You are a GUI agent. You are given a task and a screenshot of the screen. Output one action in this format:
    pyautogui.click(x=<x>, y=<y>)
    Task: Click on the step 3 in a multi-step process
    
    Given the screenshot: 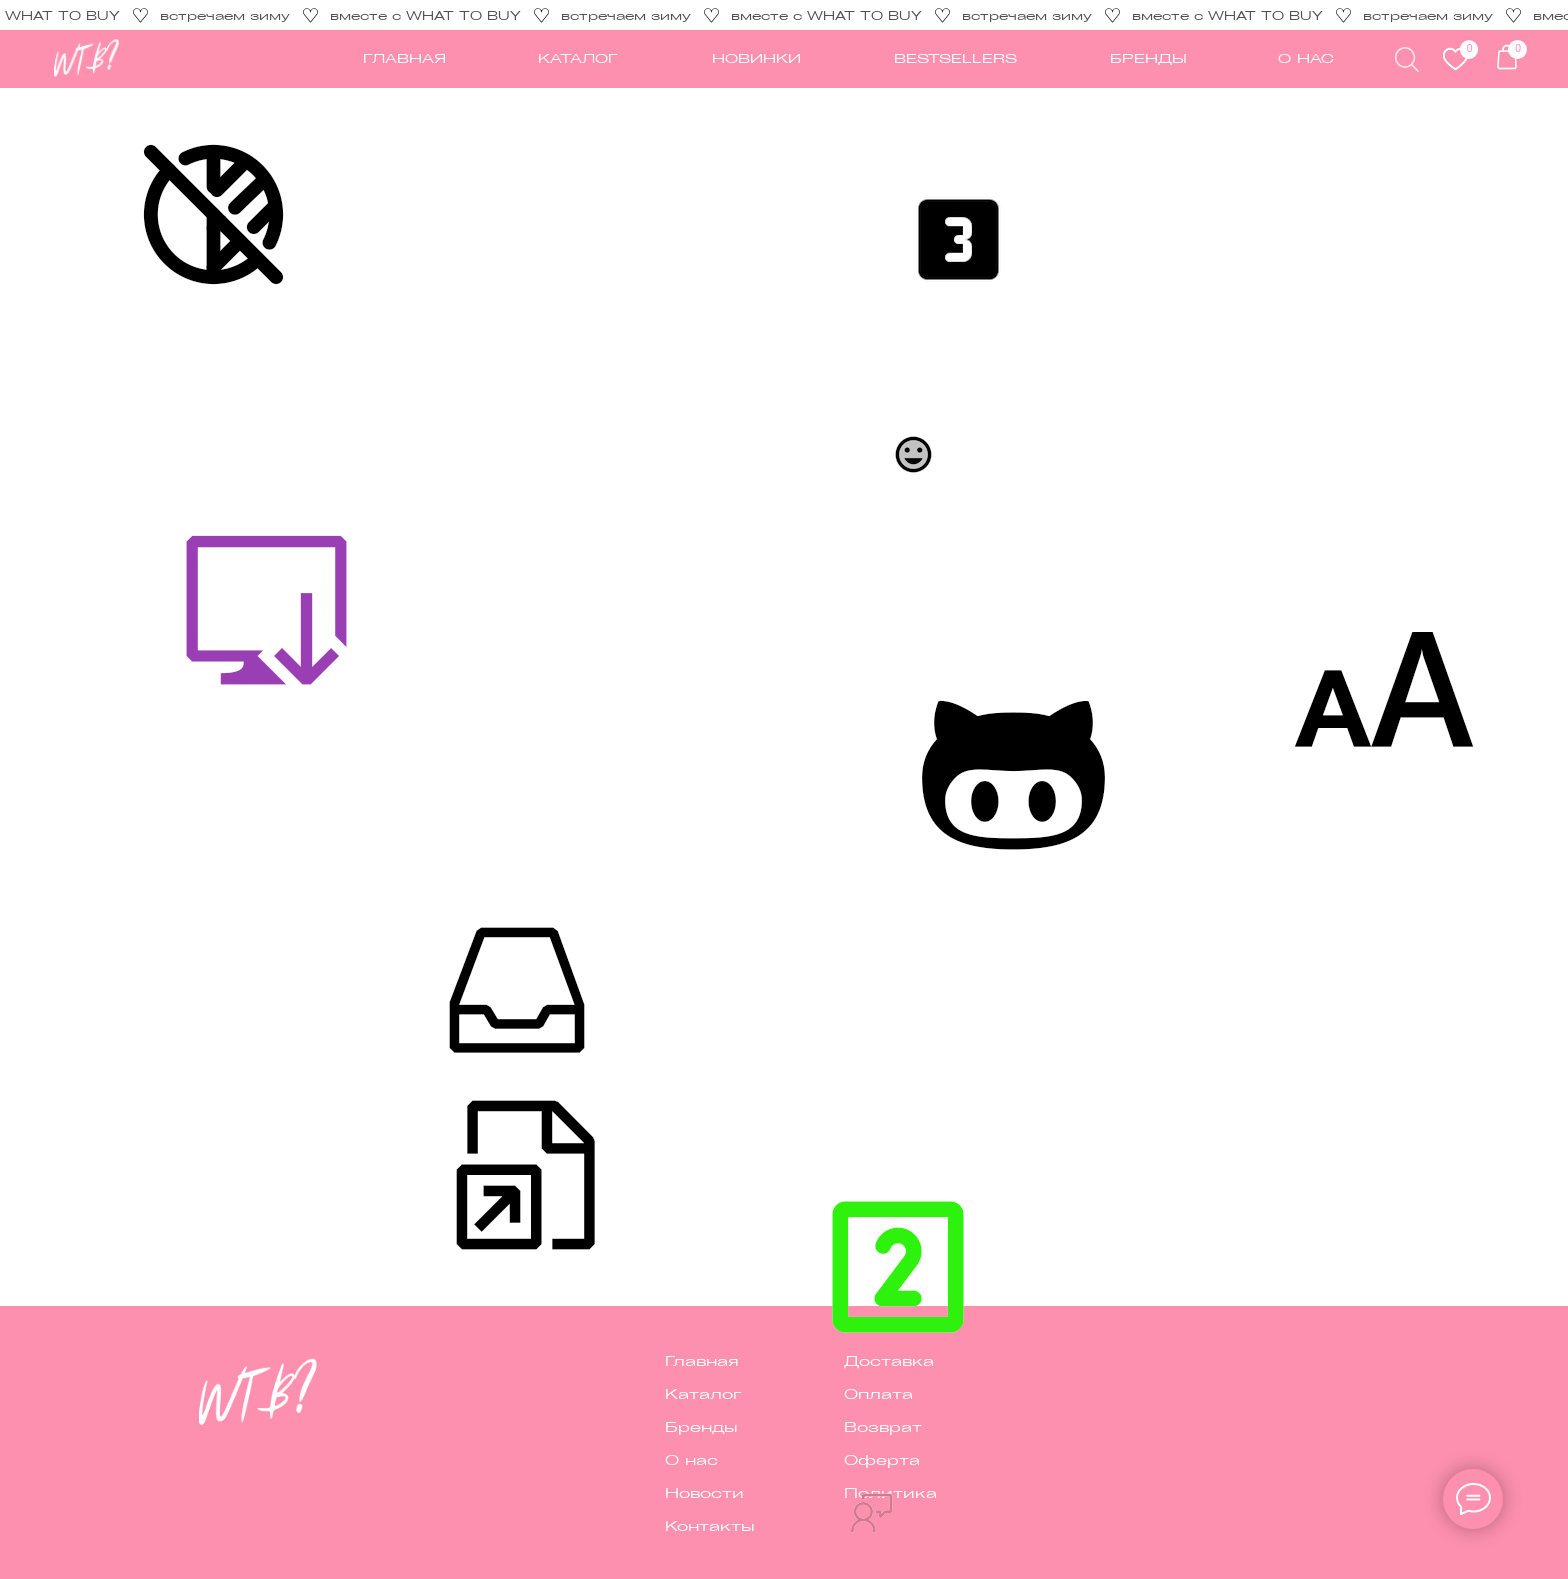 What is the action you would take?
    pyautogui.click(x=958, y=239)
    